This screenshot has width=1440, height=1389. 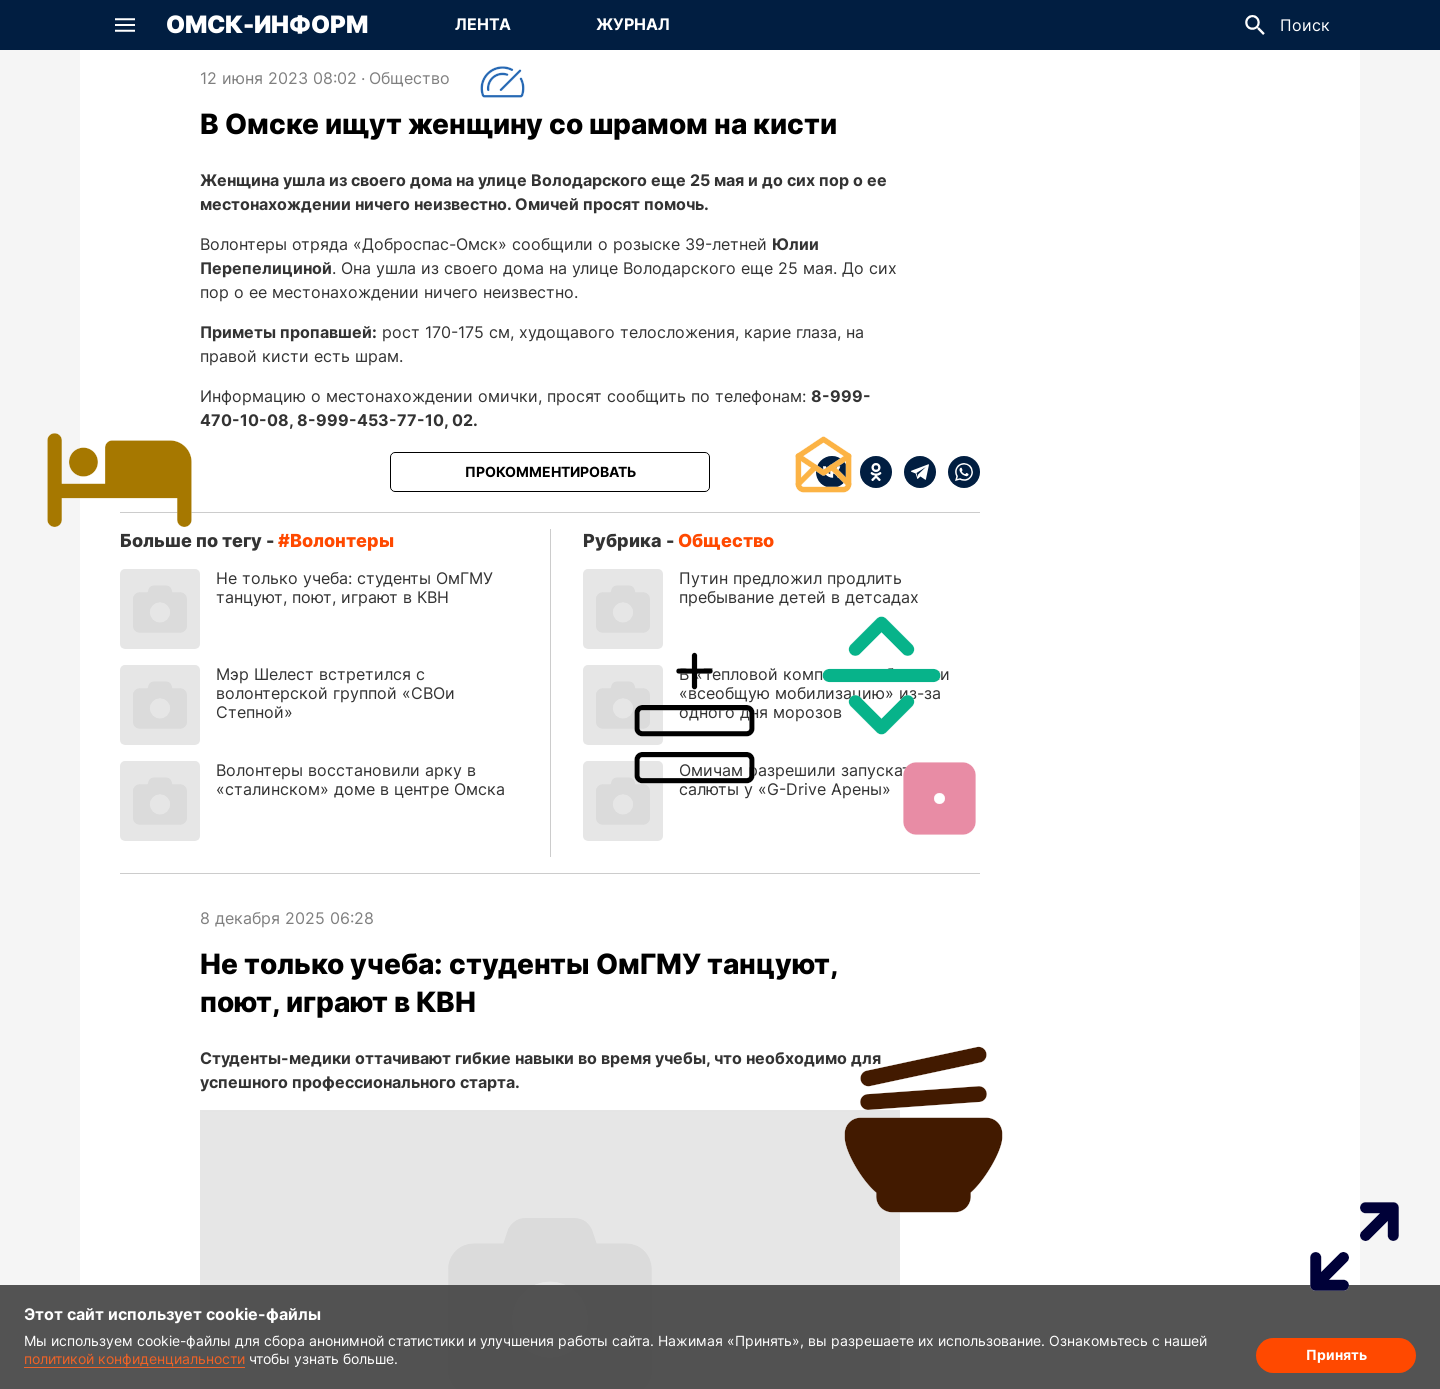 I want to click on view speed or performance metrics, so click(x=502, y=83).